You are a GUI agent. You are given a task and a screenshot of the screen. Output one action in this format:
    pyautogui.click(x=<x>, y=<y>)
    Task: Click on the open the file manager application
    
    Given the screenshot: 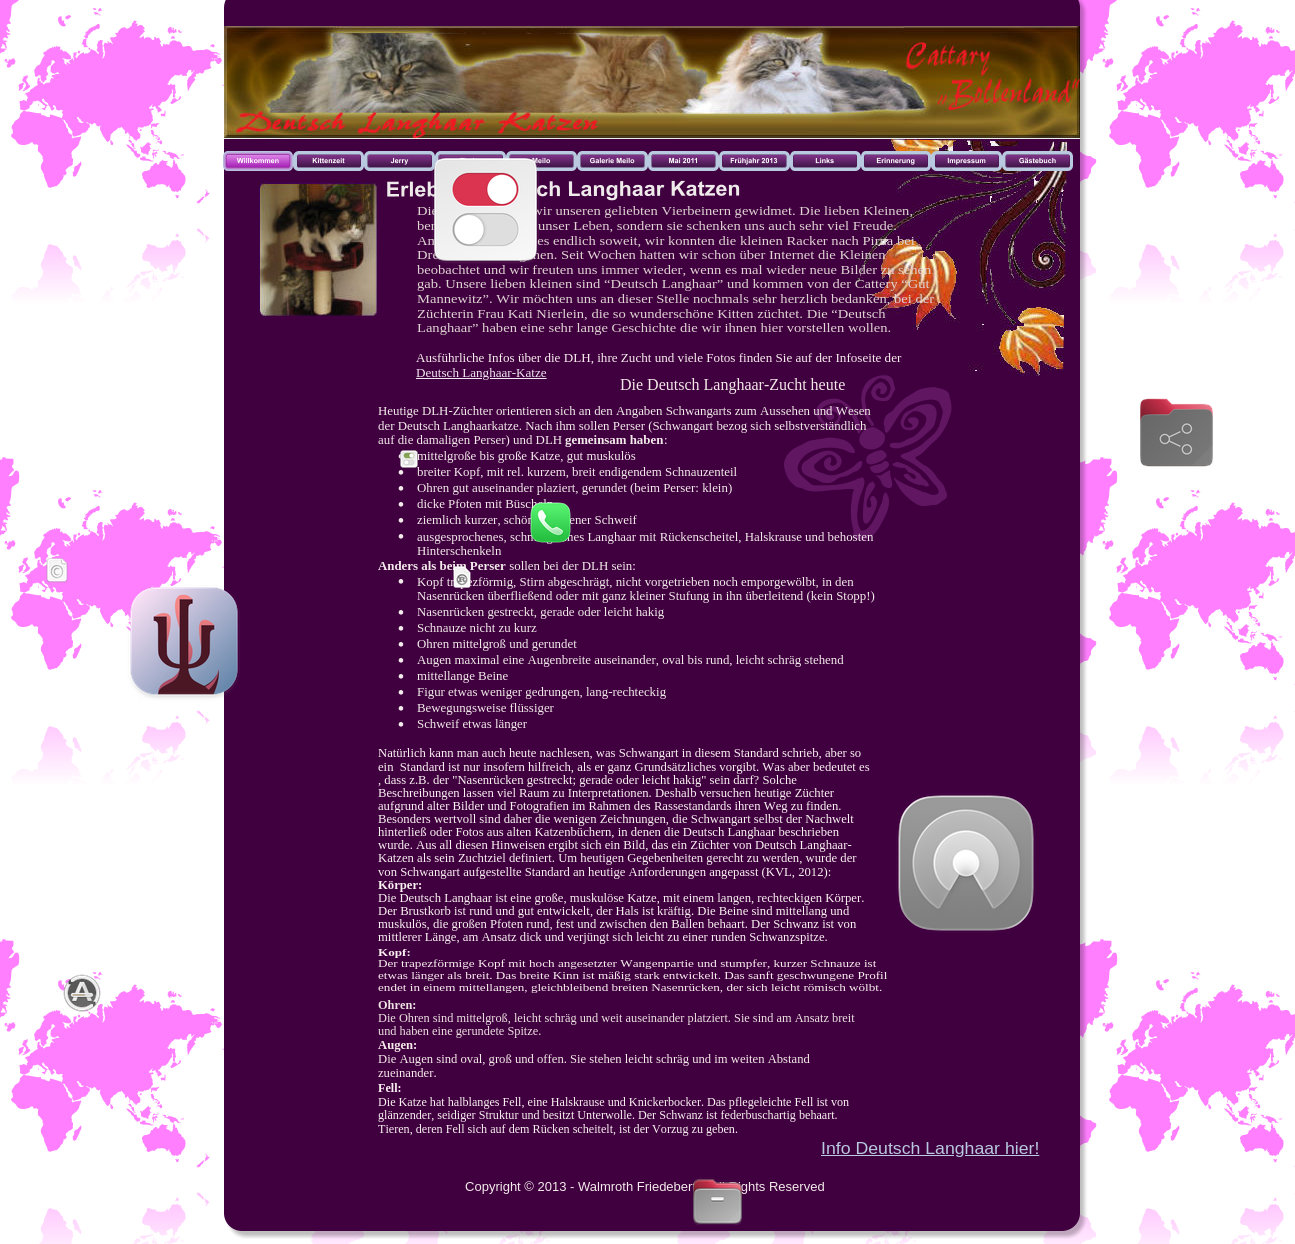 What is the action you would take?
    pyautogui.click(x=717, y=1201)
    